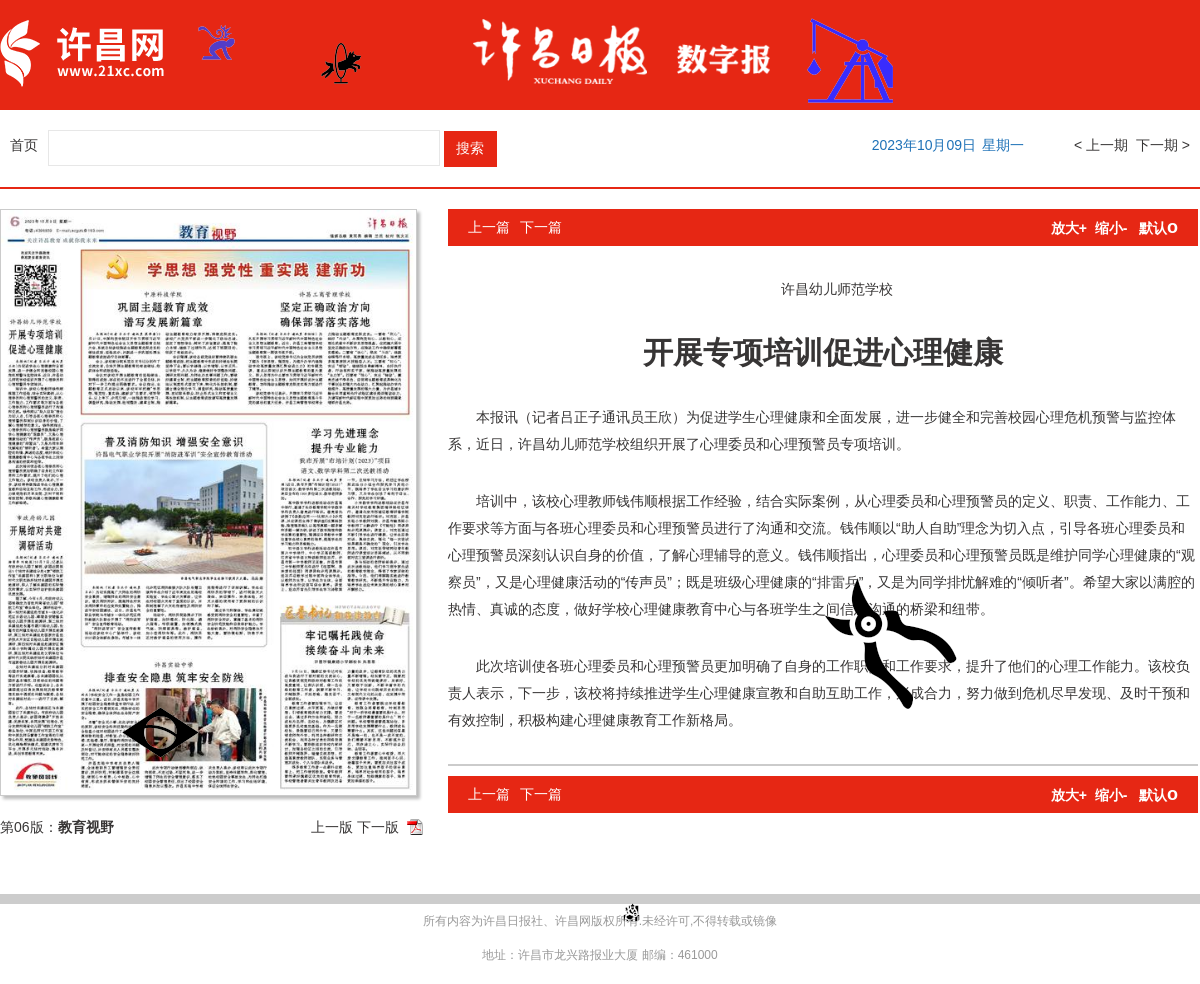 The height and width of the screenshot is (984, 1200). Describe the element at coordinates (216, 41) in the screenshot. I see `indicates slavery or oppression theme in historical game content` at that location.